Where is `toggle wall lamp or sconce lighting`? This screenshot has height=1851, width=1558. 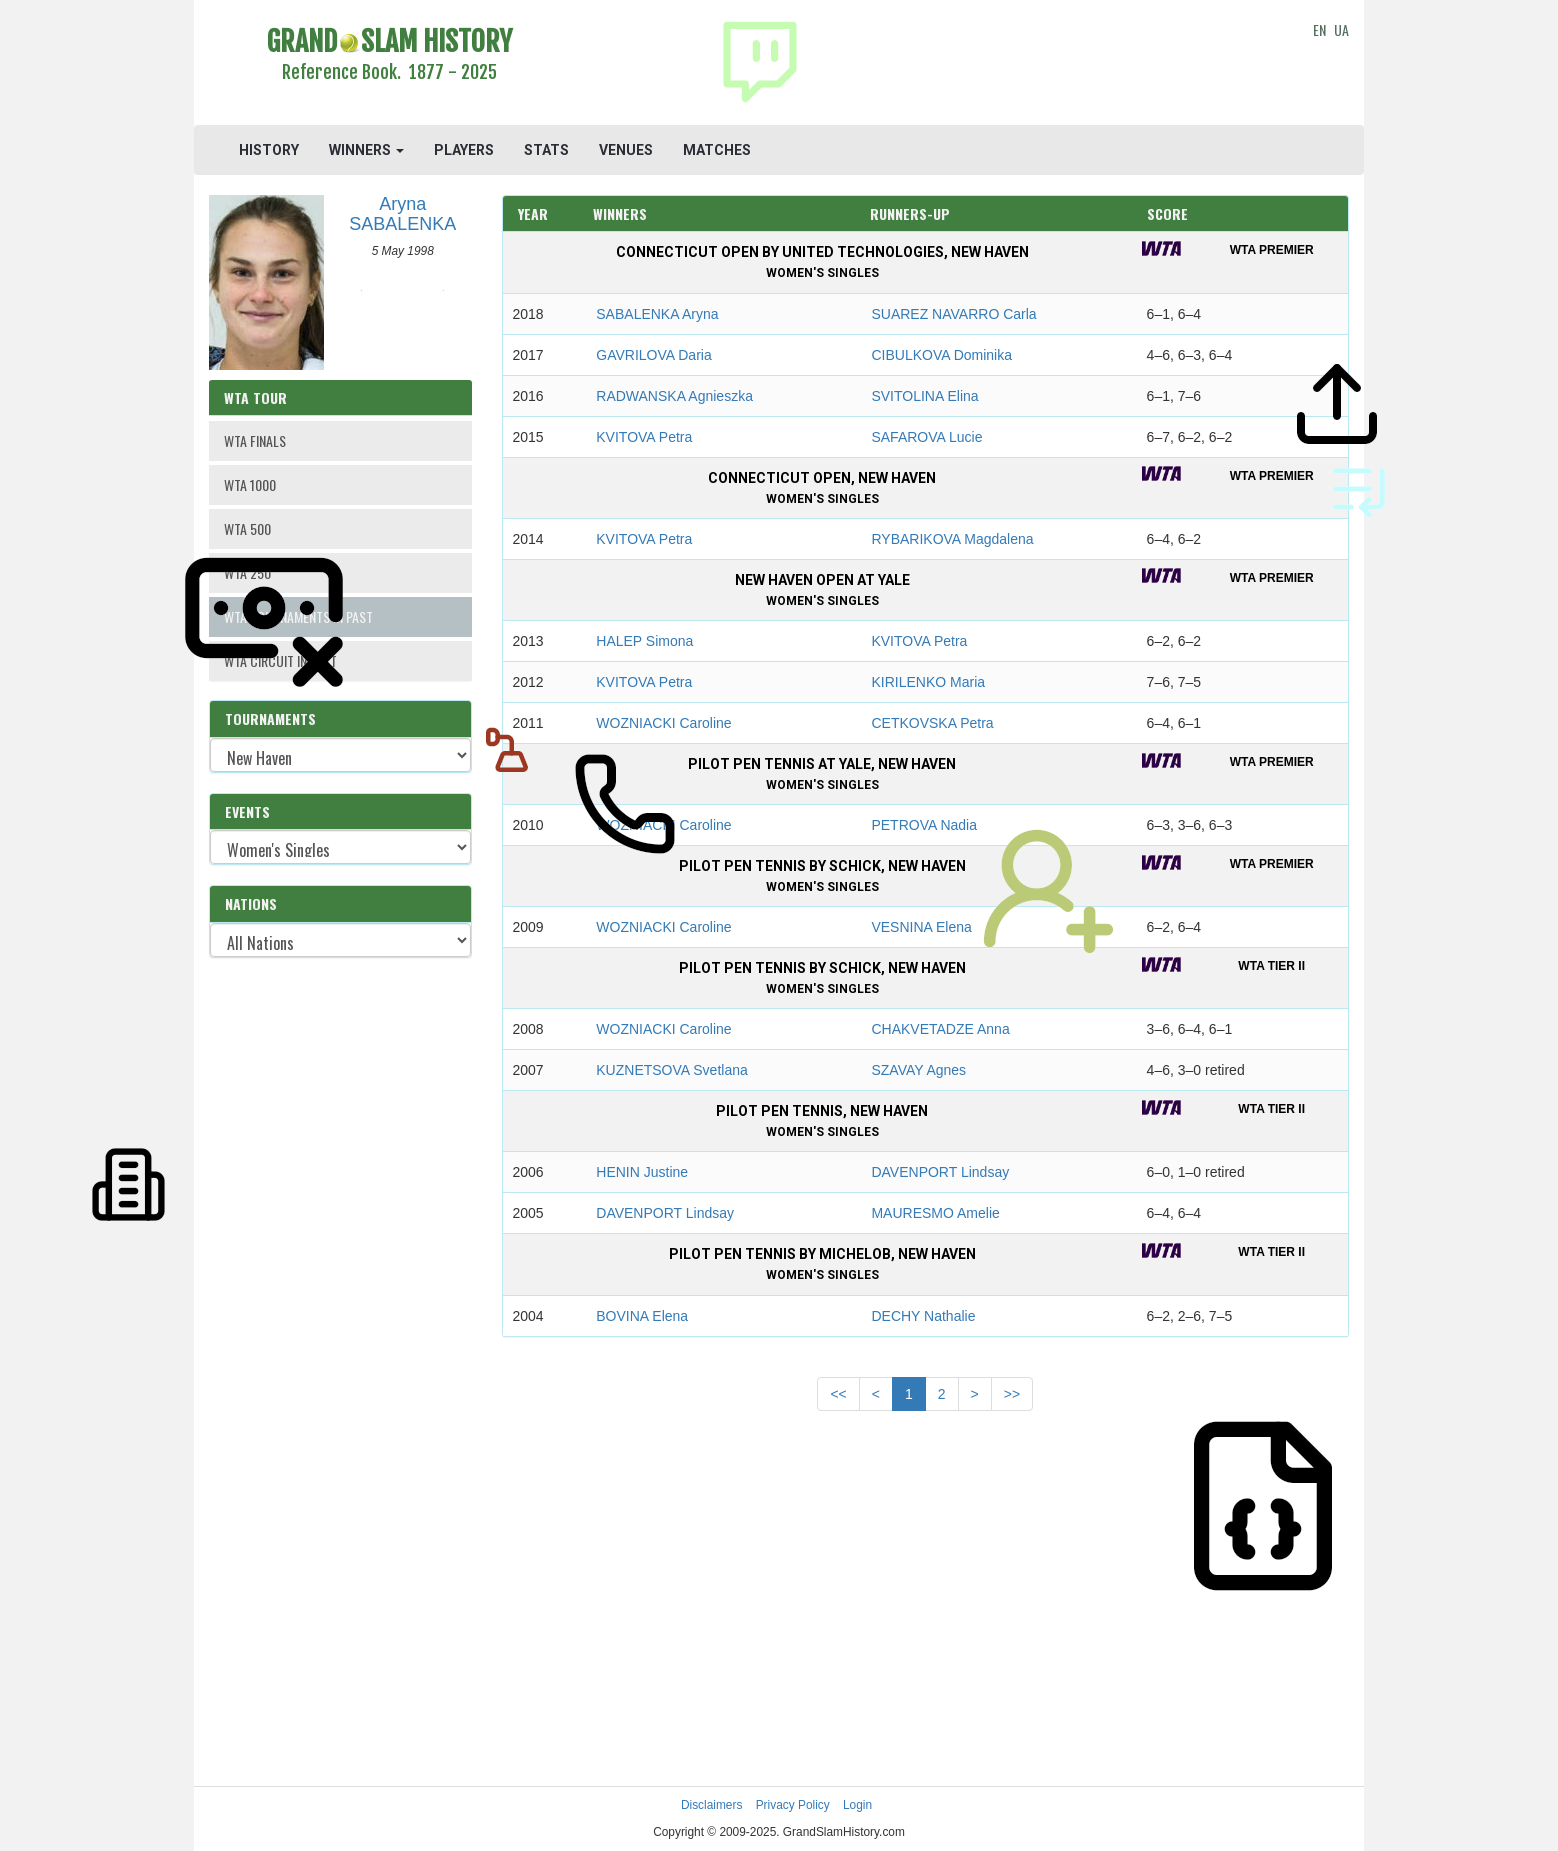 toggle wall lamp or sconce lighting is located at coordinates (507, 751).